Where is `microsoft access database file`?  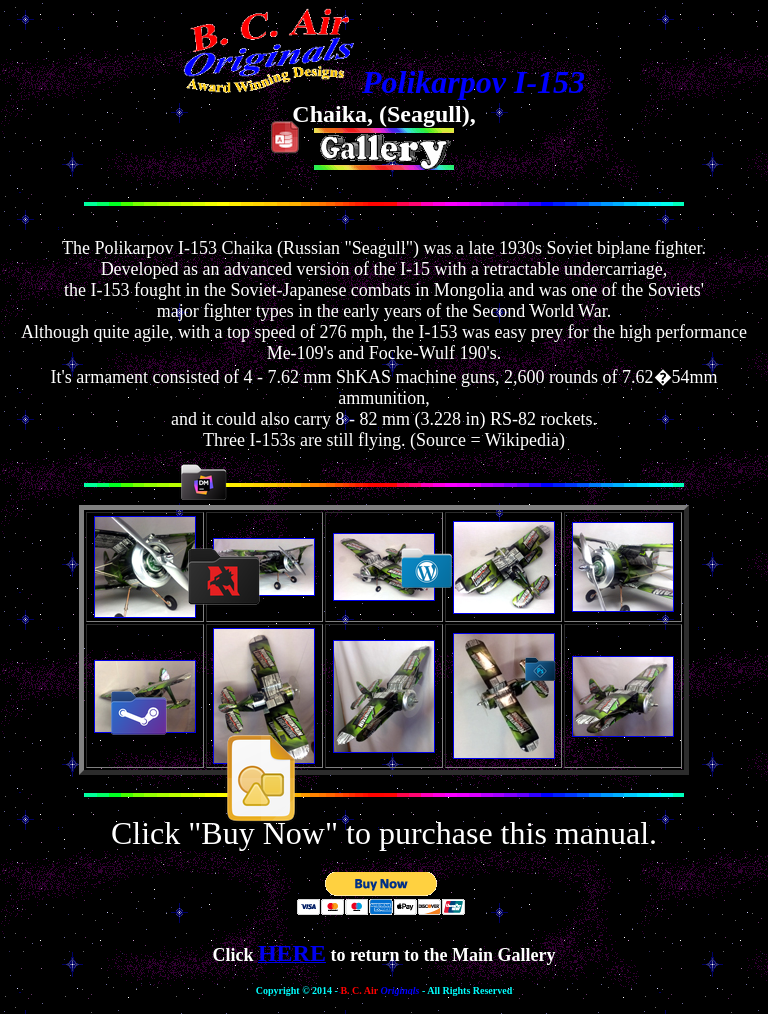 microsoft access database file is located at coordinates (285, 137).